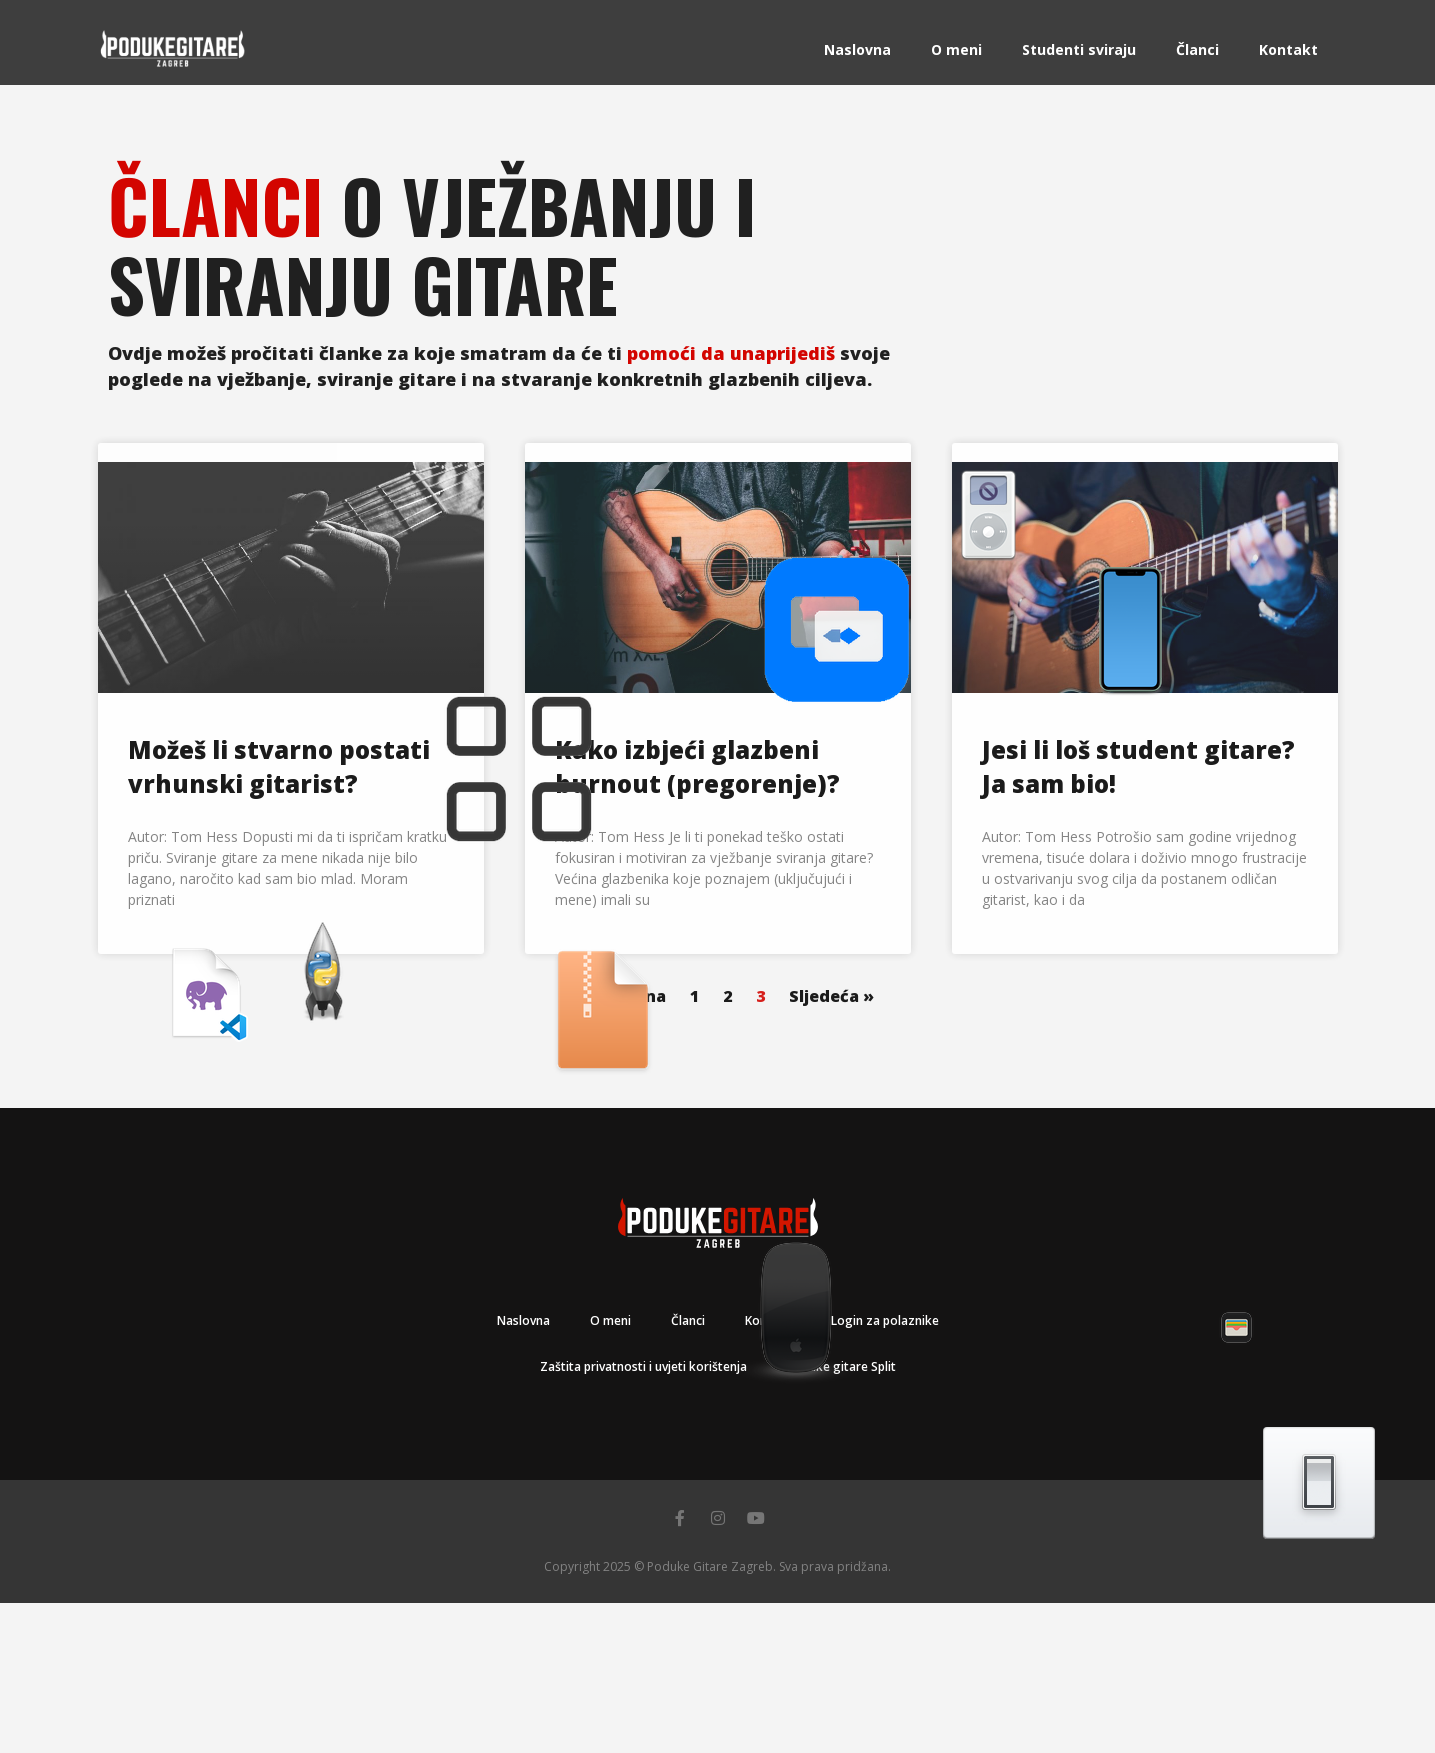 The image size is (1435, 1753). I want to click on open a compressed archive file, so click(603, 1012).